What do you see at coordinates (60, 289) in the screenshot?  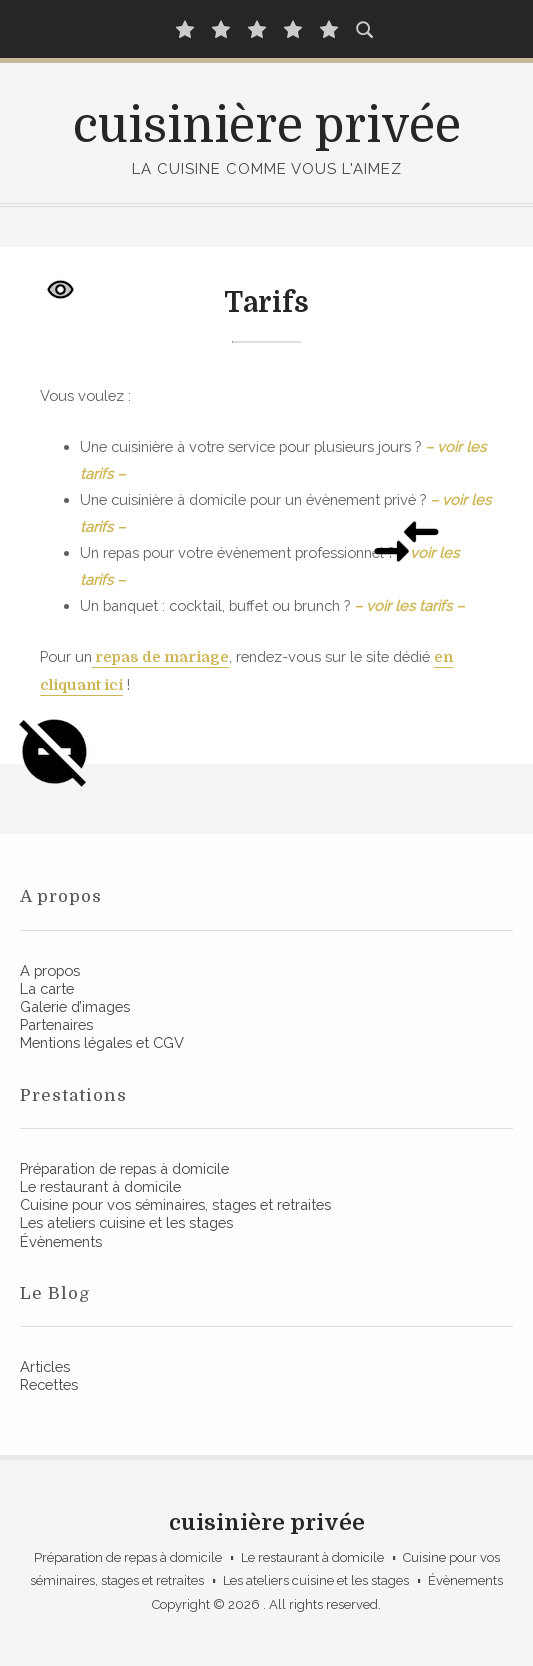 I see `toggle password visibility` at bounding box center [60, 289].